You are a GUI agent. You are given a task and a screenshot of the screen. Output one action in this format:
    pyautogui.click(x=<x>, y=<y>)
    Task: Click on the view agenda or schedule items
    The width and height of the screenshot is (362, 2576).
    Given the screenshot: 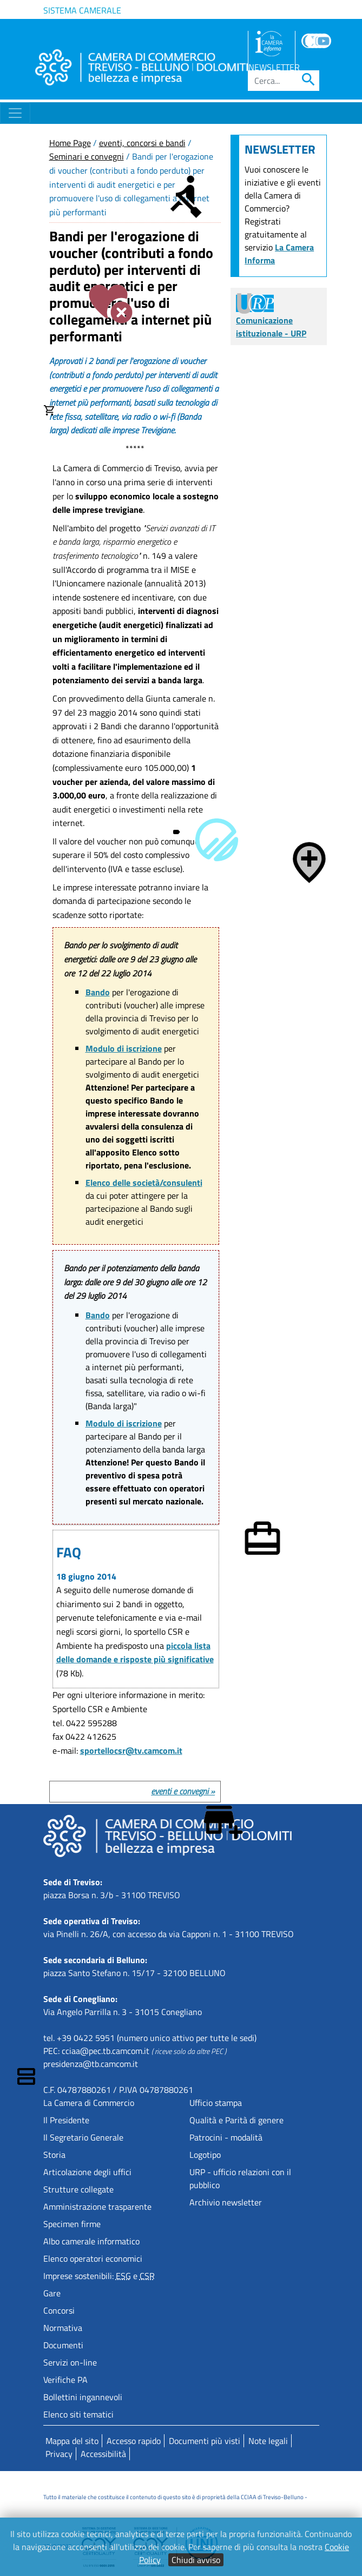 What is the action you would take?
    pyautogui.click(x=27, y=2076)
    